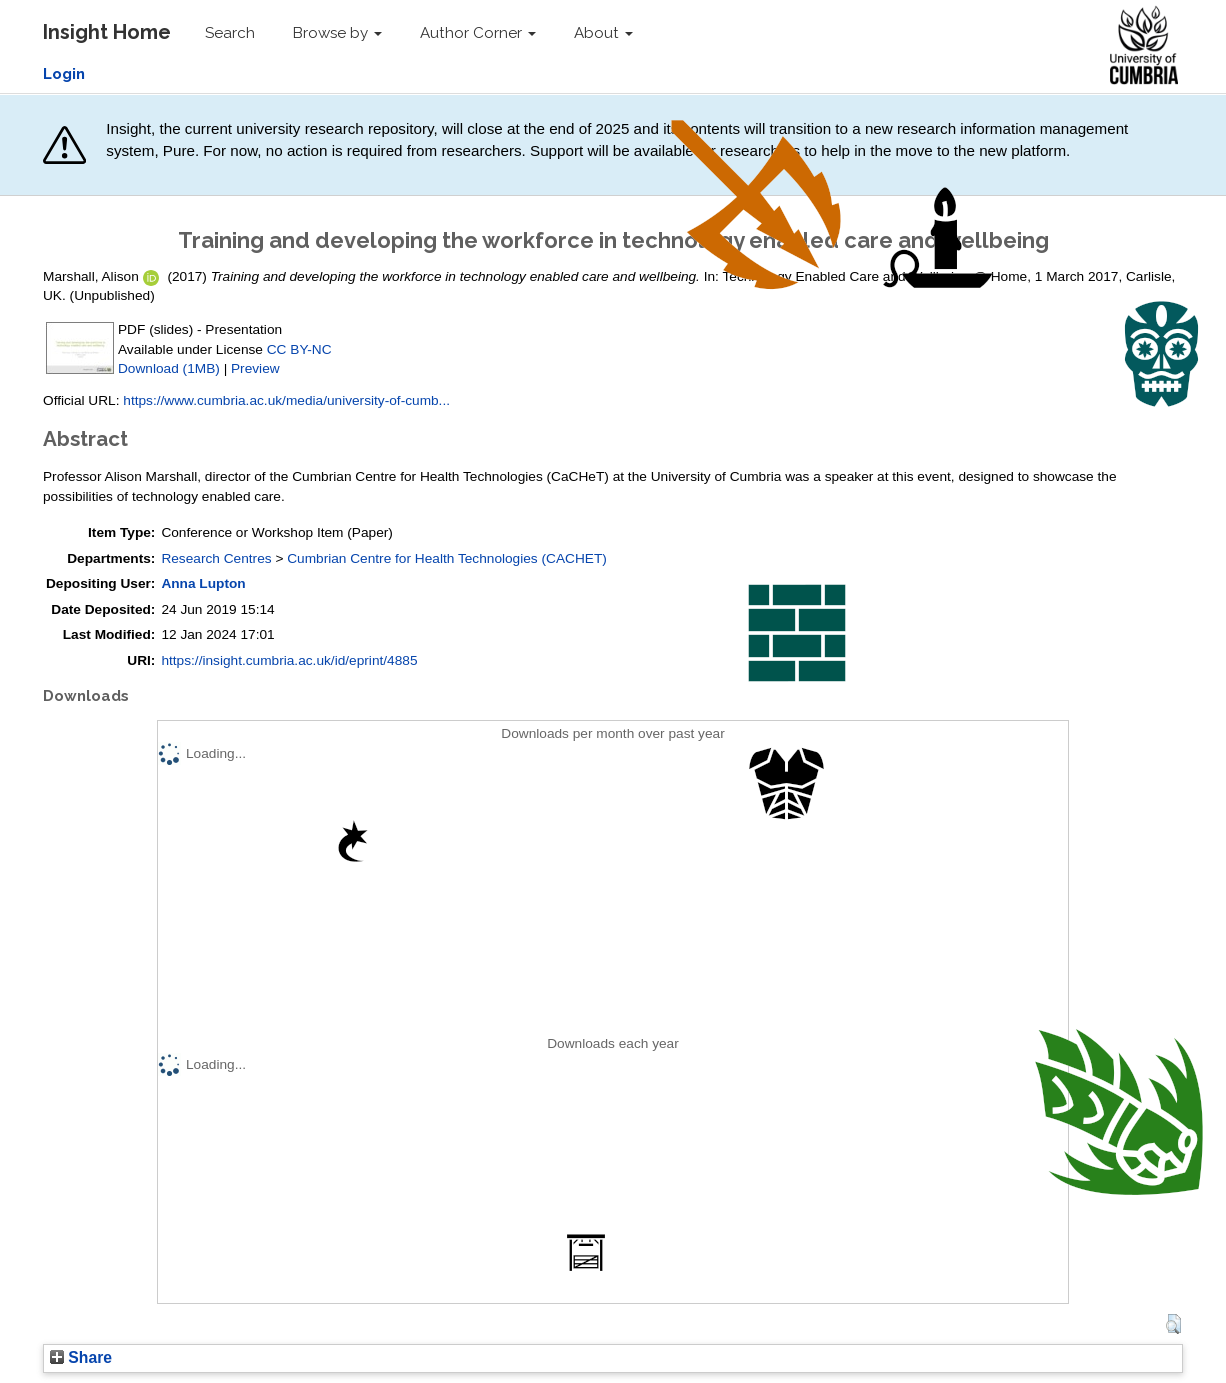 The height and width of the screenshot is (1383, 1226). What do you see at coordinates (757, 204) in the screenshot?
I see `select harpoon or trident weapon` at bounding box center [757, 204].